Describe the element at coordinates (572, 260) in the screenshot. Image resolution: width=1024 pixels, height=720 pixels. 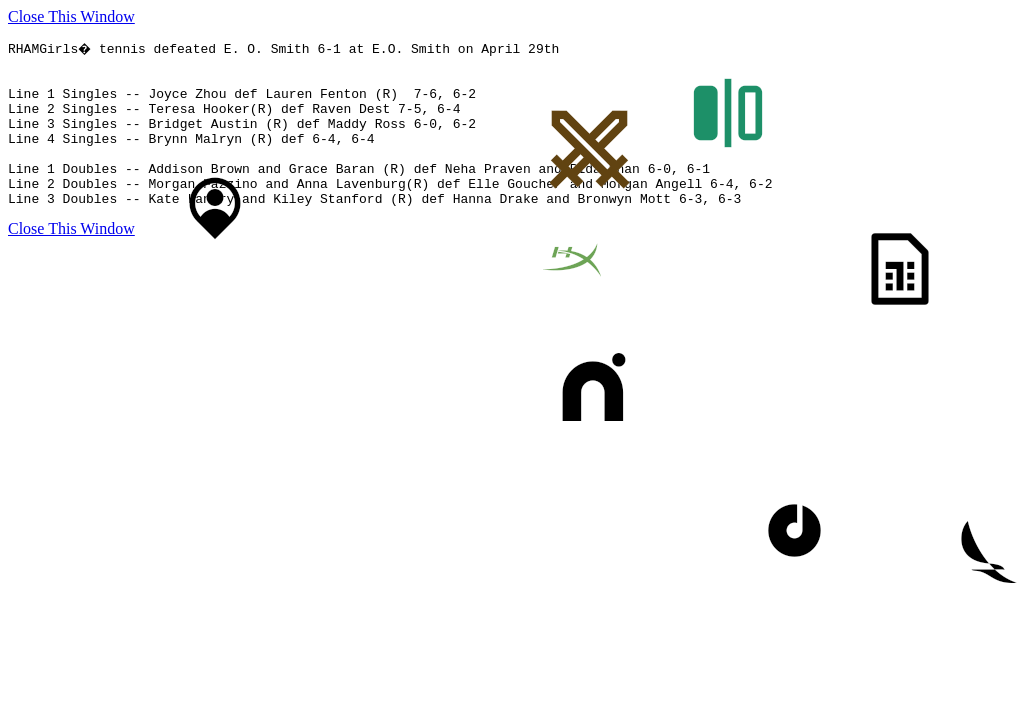
I see `HyperX brand logo` at that location.